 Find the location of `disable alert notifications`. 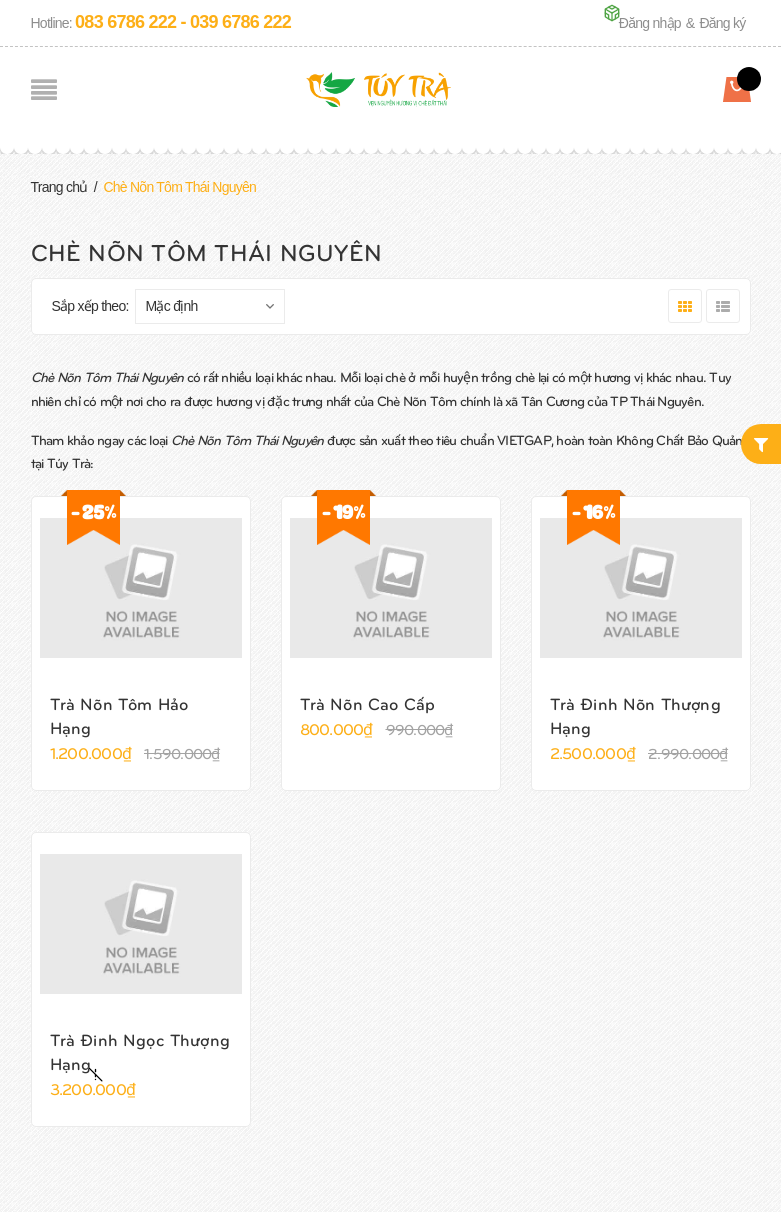

disable alert notifications is located at coordinates (95, 1074).